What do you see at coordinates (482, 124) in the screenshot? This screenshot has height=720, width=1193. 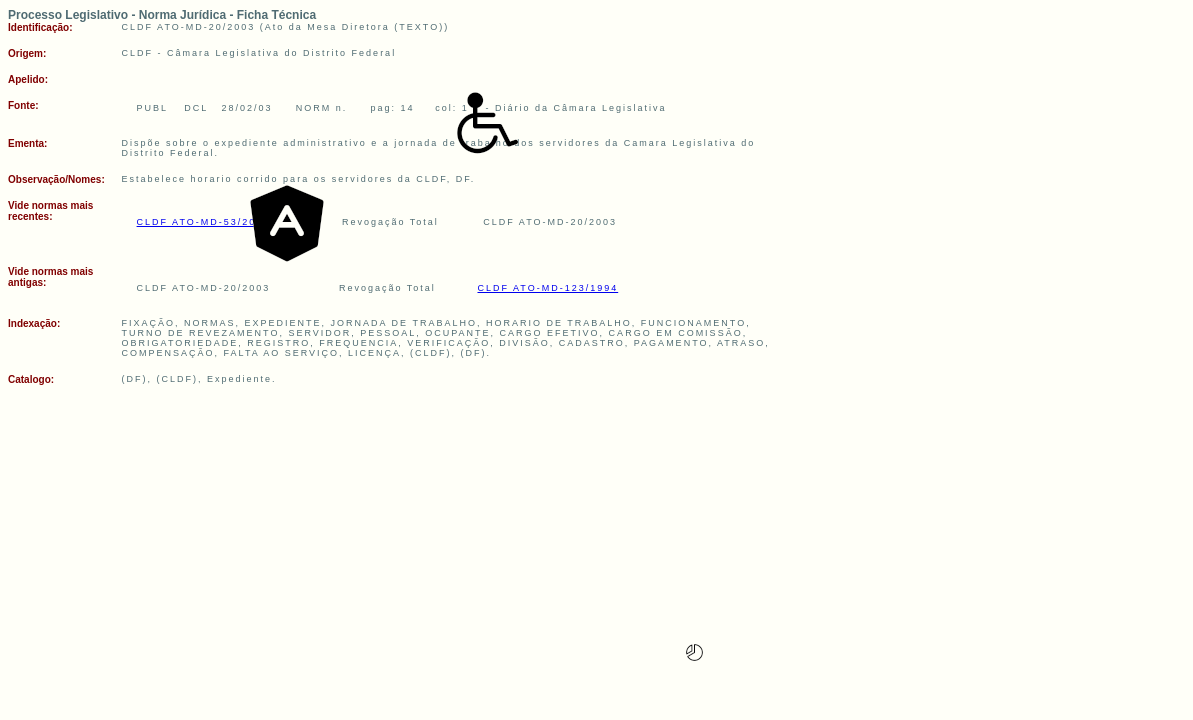 I see `indicates wheelchair accessible facility or entrance` at bounding box center [482, 124].